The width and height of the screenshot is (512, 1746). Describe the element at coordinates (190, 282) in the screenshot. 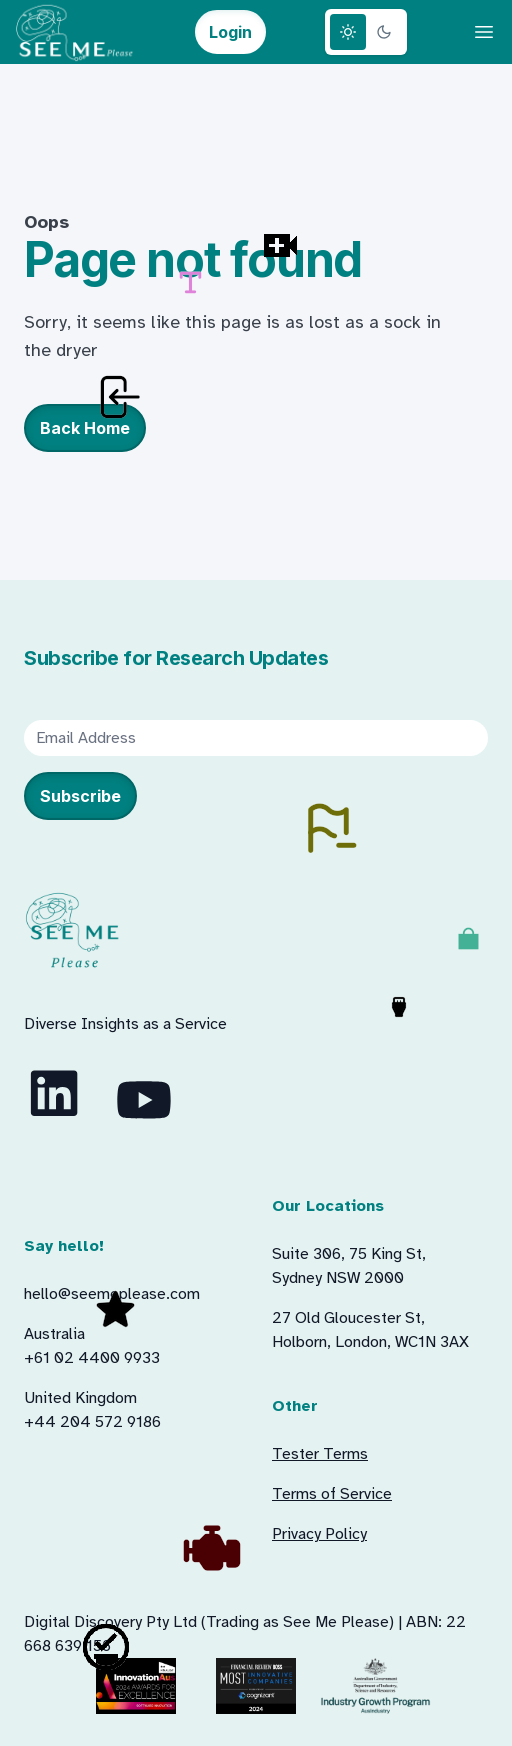

I see `format text or change font style` at that location.